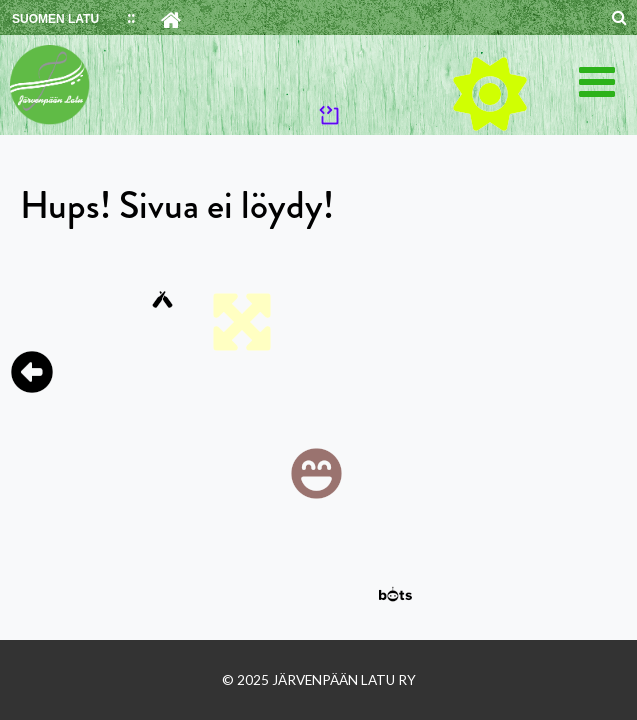 Image resolution: width=637 pixels, height=720 pixels. What do you see at coordinates (32, 372) in the screenshot?
I see `go back to the previous screen` at bounding box center [32, 372].